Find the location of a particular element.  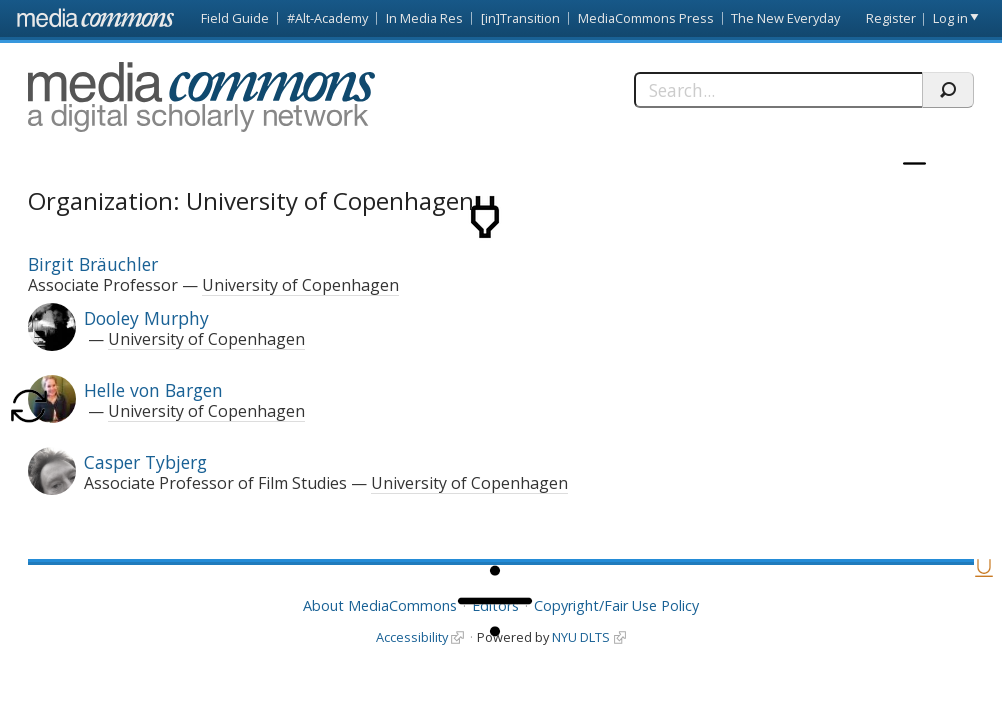

indicates device is charging or connected to power is located at coordinates (485, 217).